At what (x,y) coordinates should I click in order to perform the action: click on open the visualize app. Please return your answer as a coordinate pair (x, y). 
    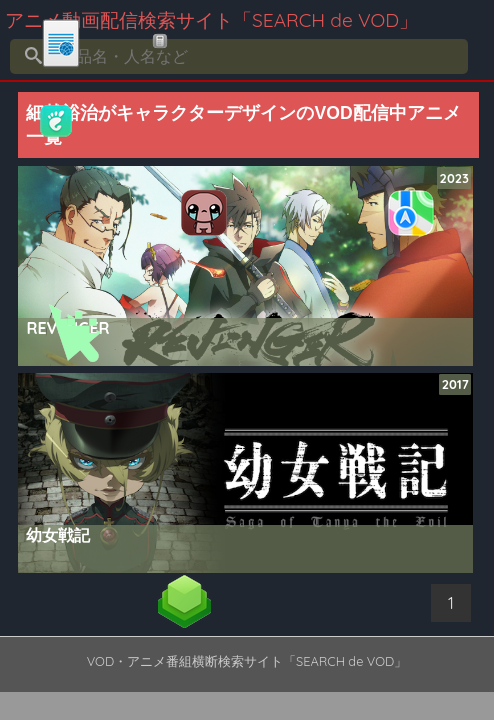
    Looking at the image, I should click on (184, 601).